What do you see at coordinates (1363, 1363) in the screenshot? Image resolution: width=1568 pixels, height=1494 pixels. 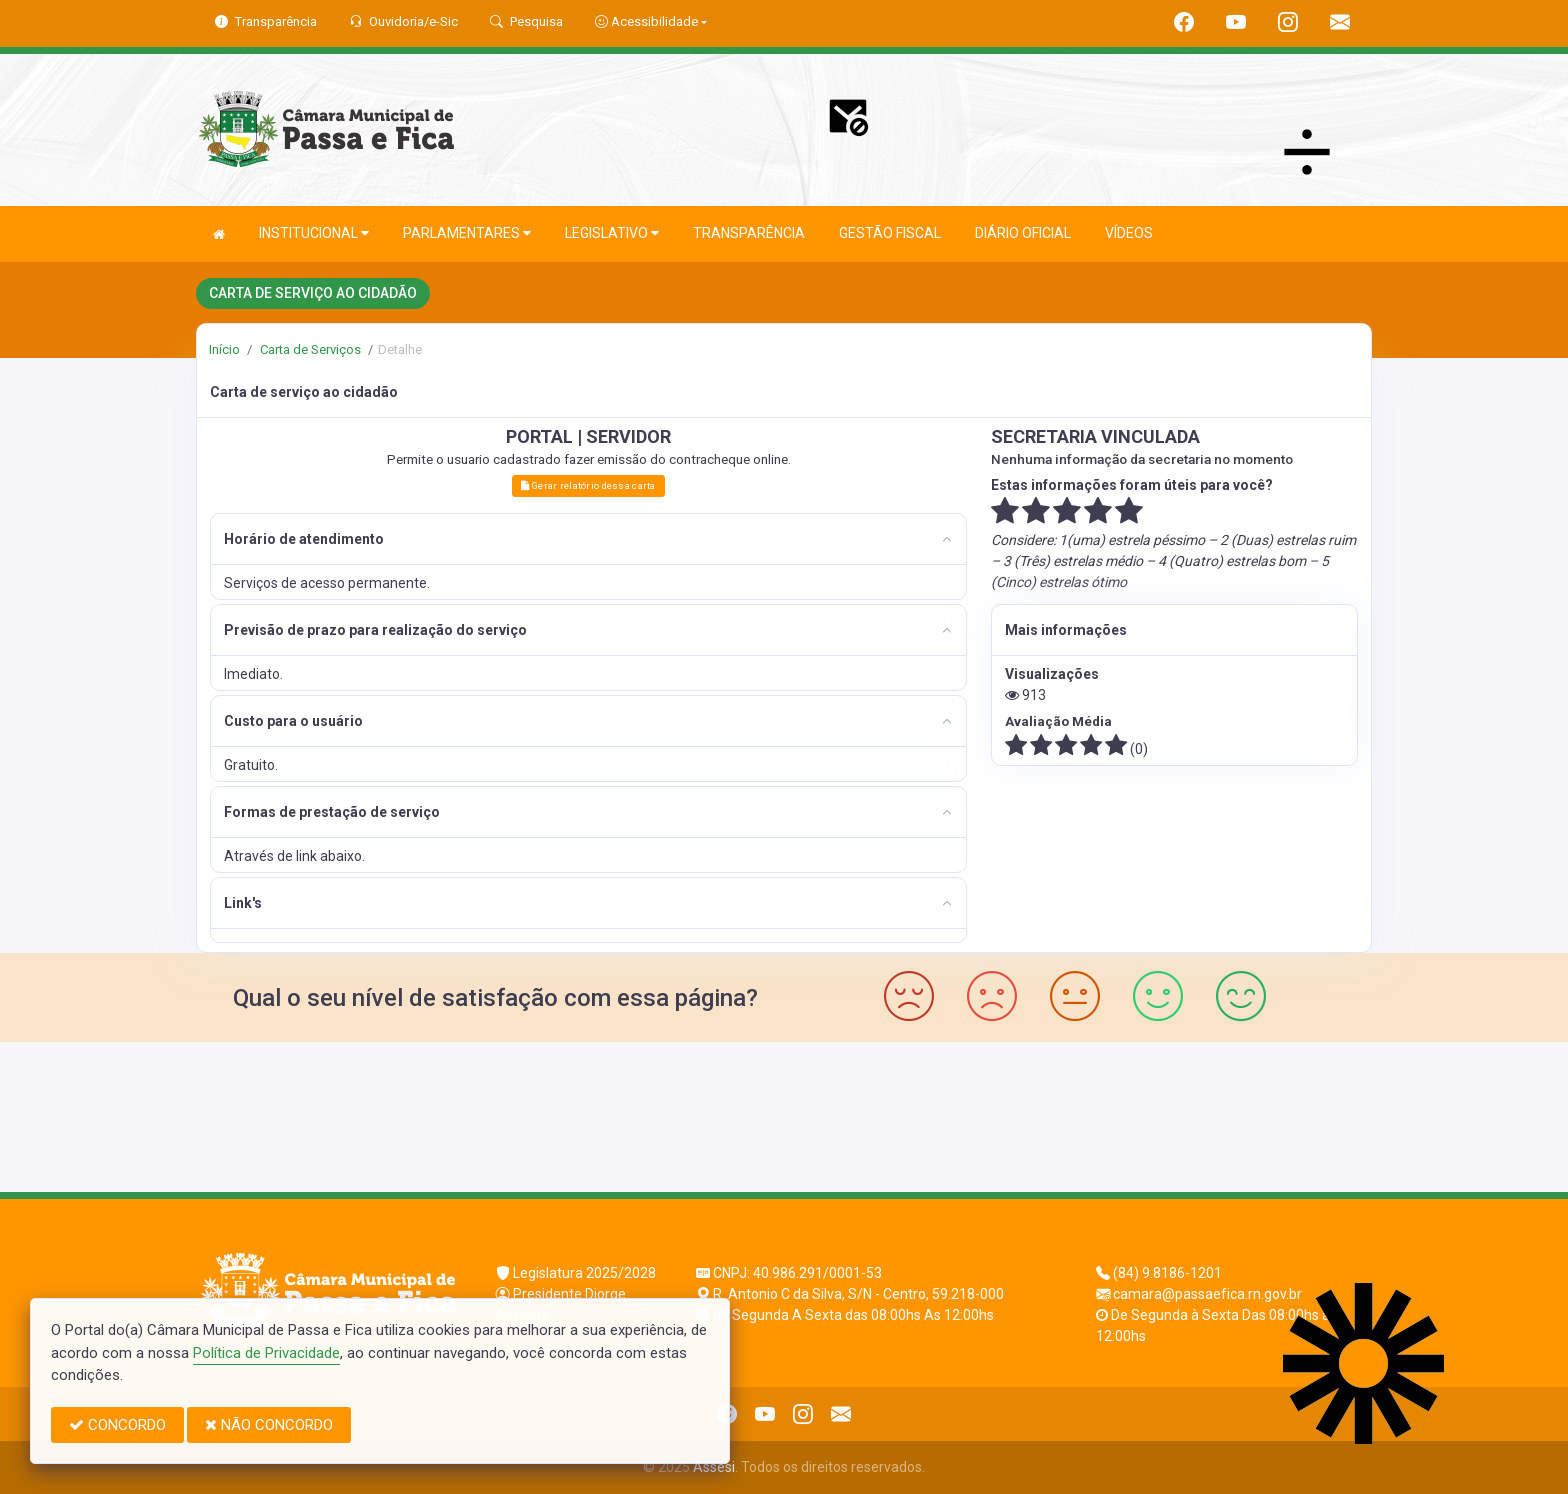 I see `open loom video messaging app` at bounding box center [1363, 1363].